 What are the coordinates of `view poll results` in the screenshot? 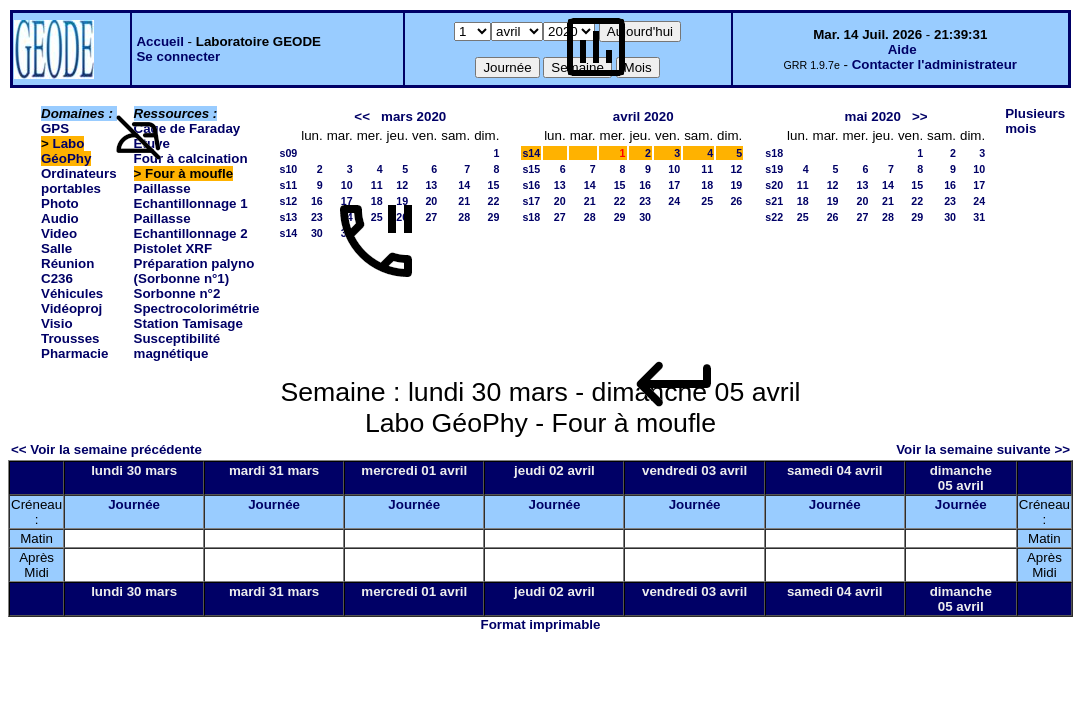 It's located at (596, 47).